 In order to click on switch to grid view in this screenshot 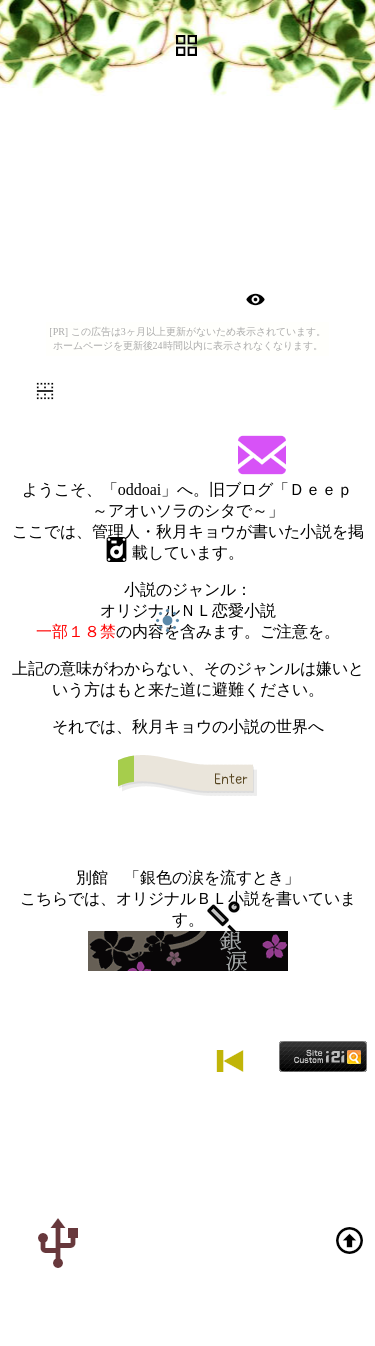, I will do `click(186, 45)`.